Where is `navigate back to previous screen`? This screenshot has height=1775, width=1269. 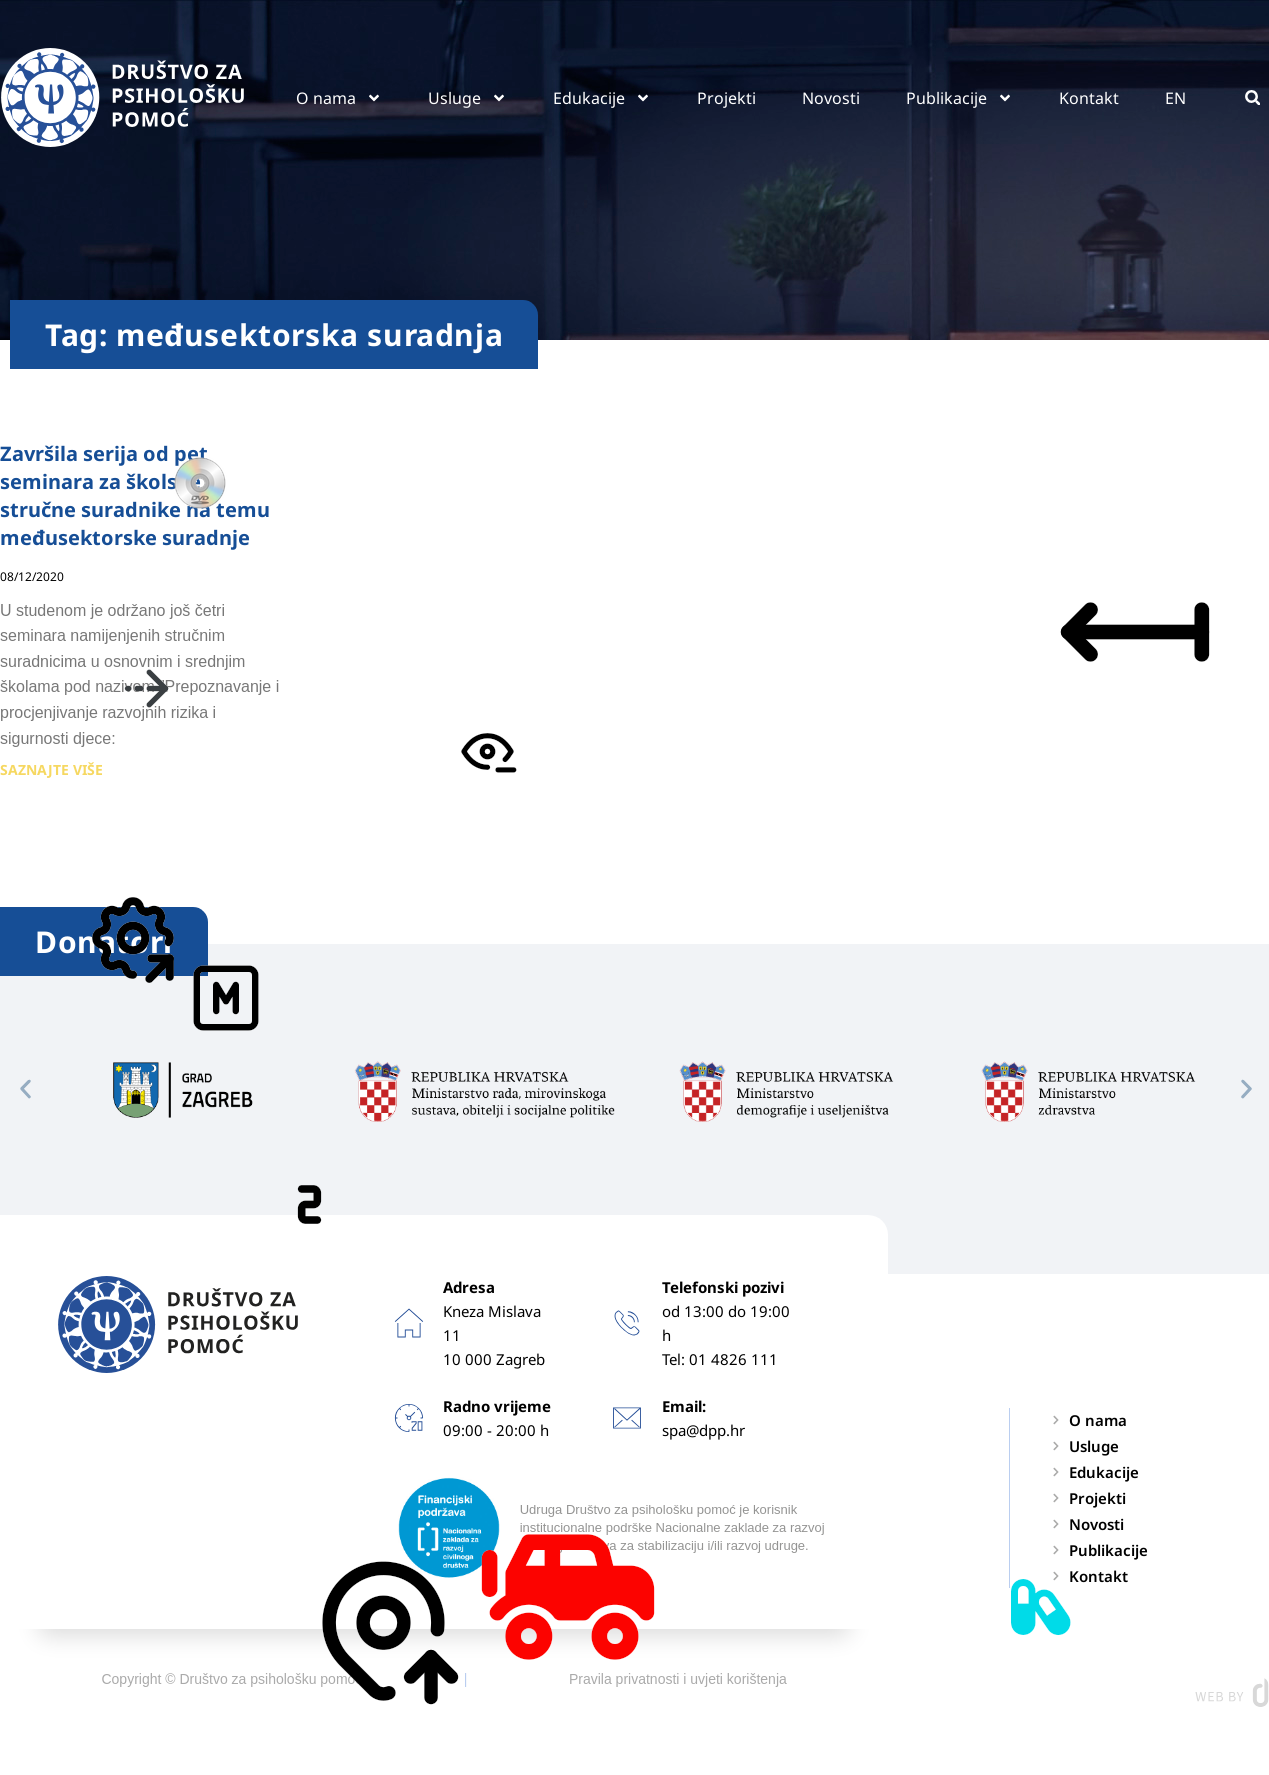 navigate back to previous screen is located at coordinates (1135, 632).